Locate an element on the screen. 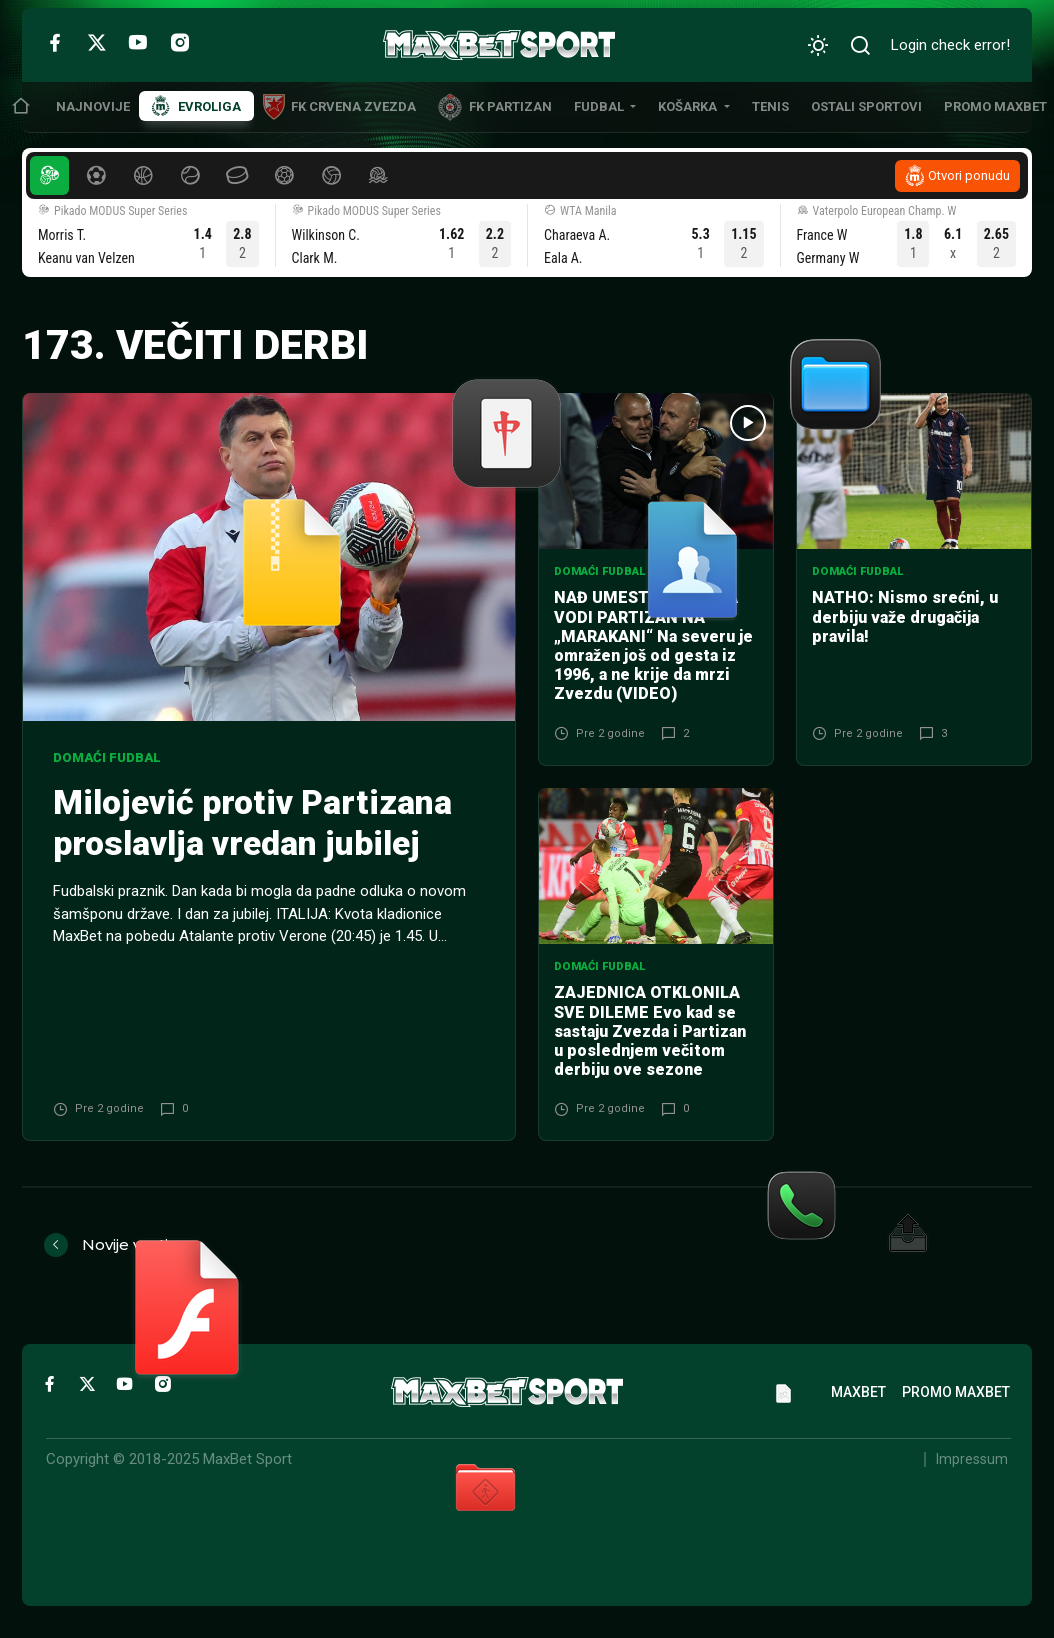 This screenshot has height=1638, width=1054. view outgoing mail in your outbox is located at coordinates (908, 1235).